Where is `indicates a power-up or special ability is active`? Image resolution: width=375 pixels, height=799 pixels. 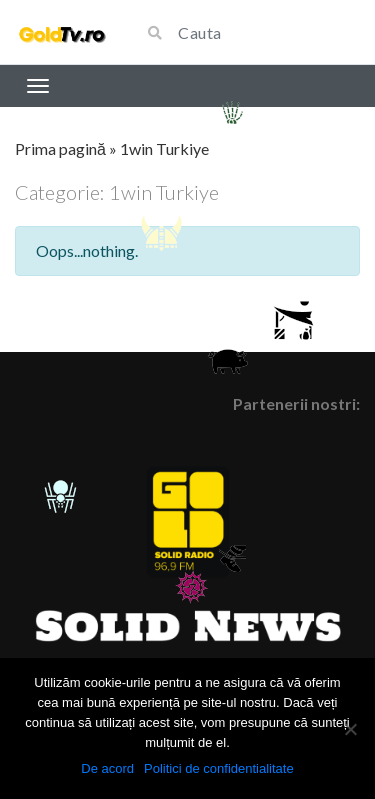 indicates a power-up or special ability is active is located at coordinates (192, 587).